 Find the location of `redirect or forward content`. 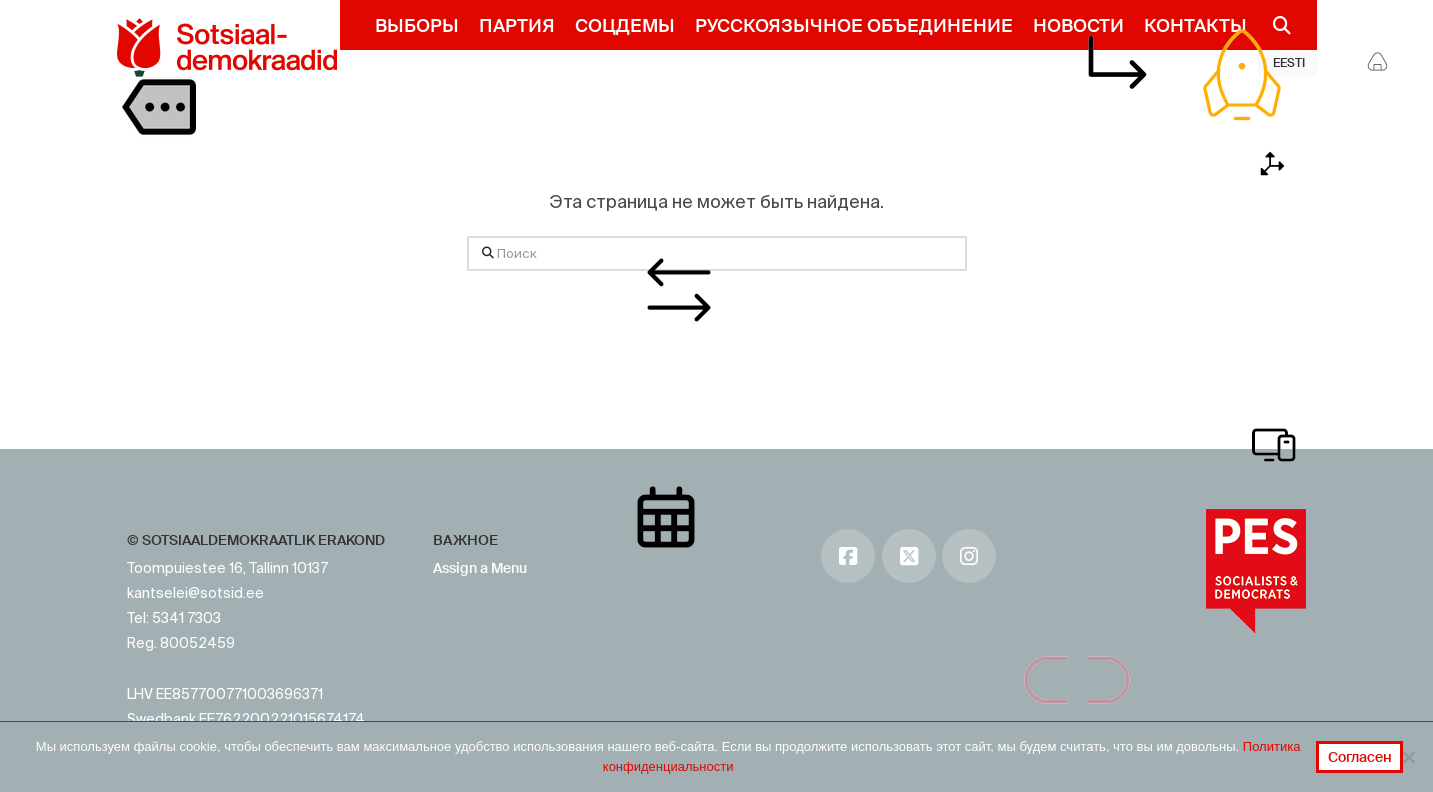

redirect or forward content is located at coordinates (1117, 62).